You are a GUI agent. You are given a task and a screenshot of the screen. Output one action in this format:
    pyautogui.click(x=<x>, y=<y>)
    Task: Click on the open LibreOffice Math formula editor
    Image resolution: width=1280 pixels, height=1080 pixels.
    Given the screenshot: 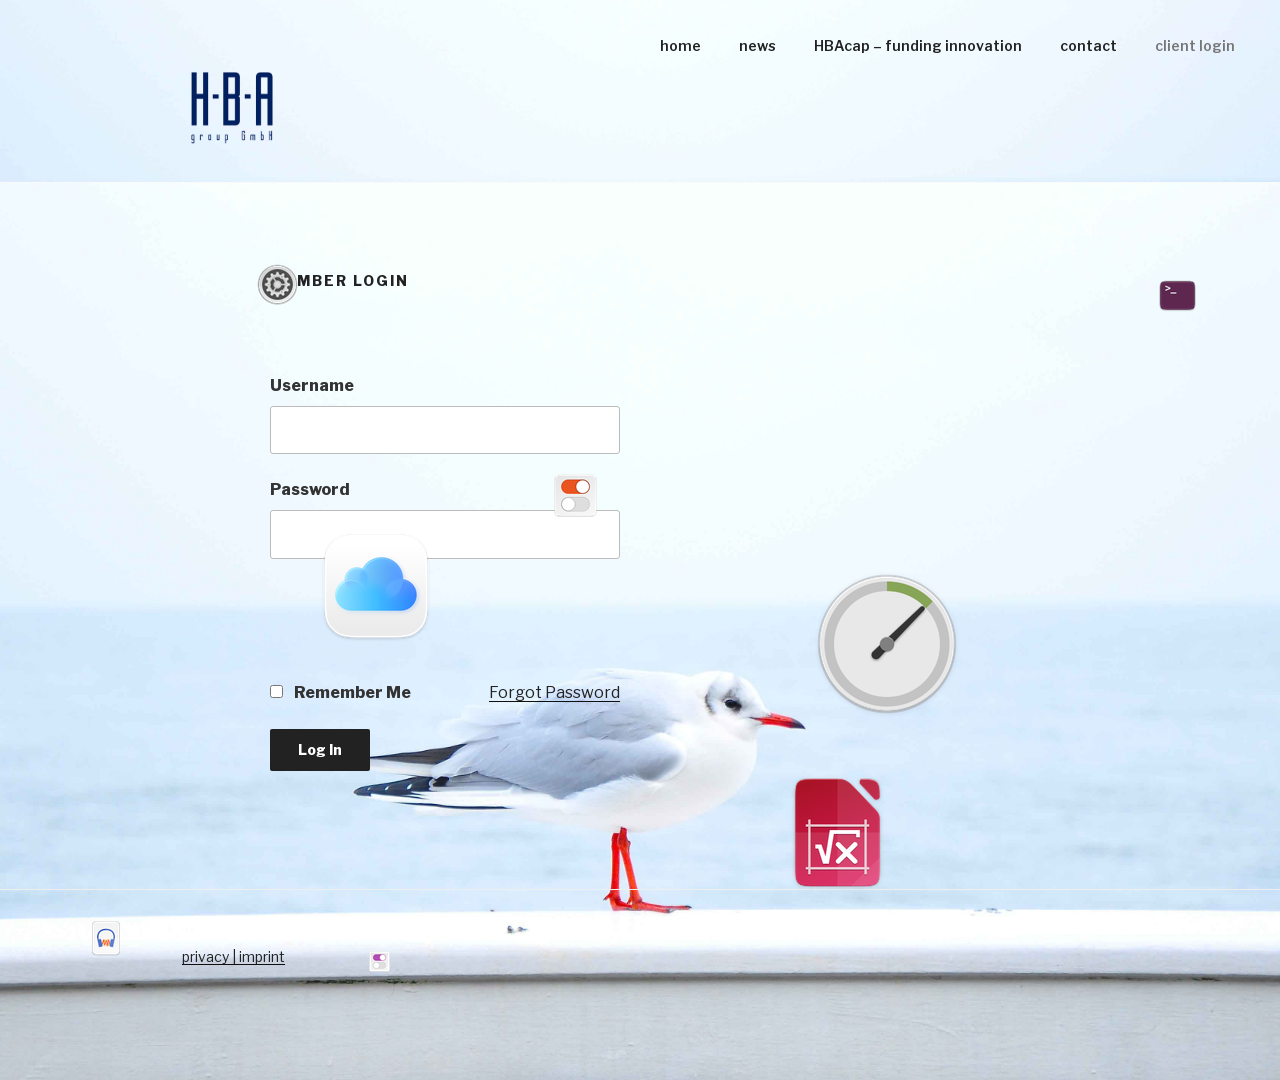 What is the action you would take?
    pyautogui.click(x=837, y=832)
    